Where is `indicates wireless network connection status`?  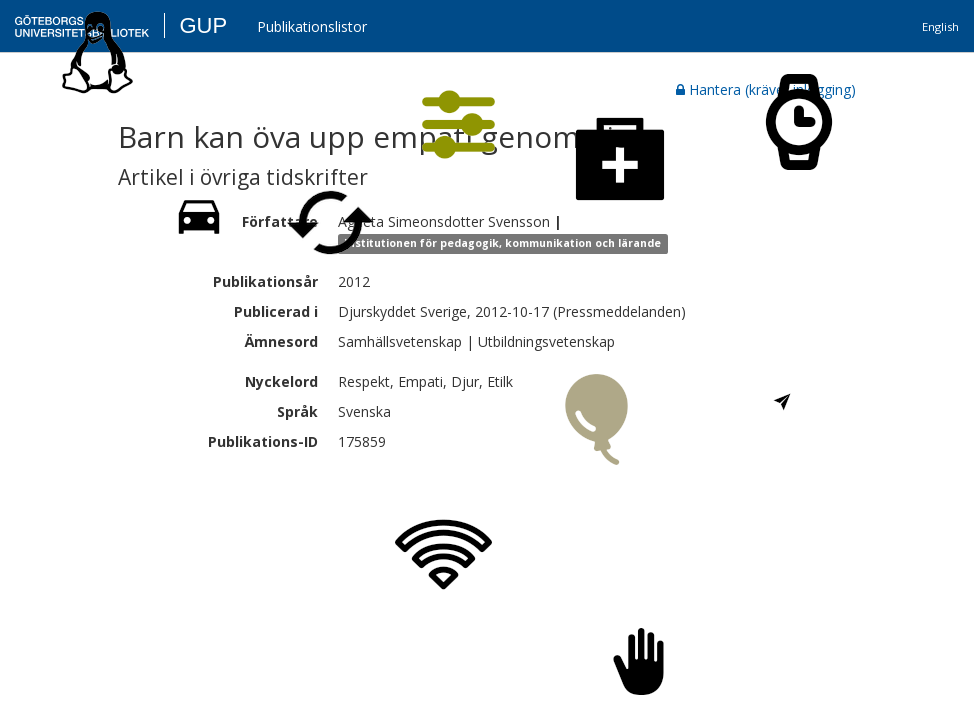 indicates wireless network connection status is located at coordinates (443, 554).